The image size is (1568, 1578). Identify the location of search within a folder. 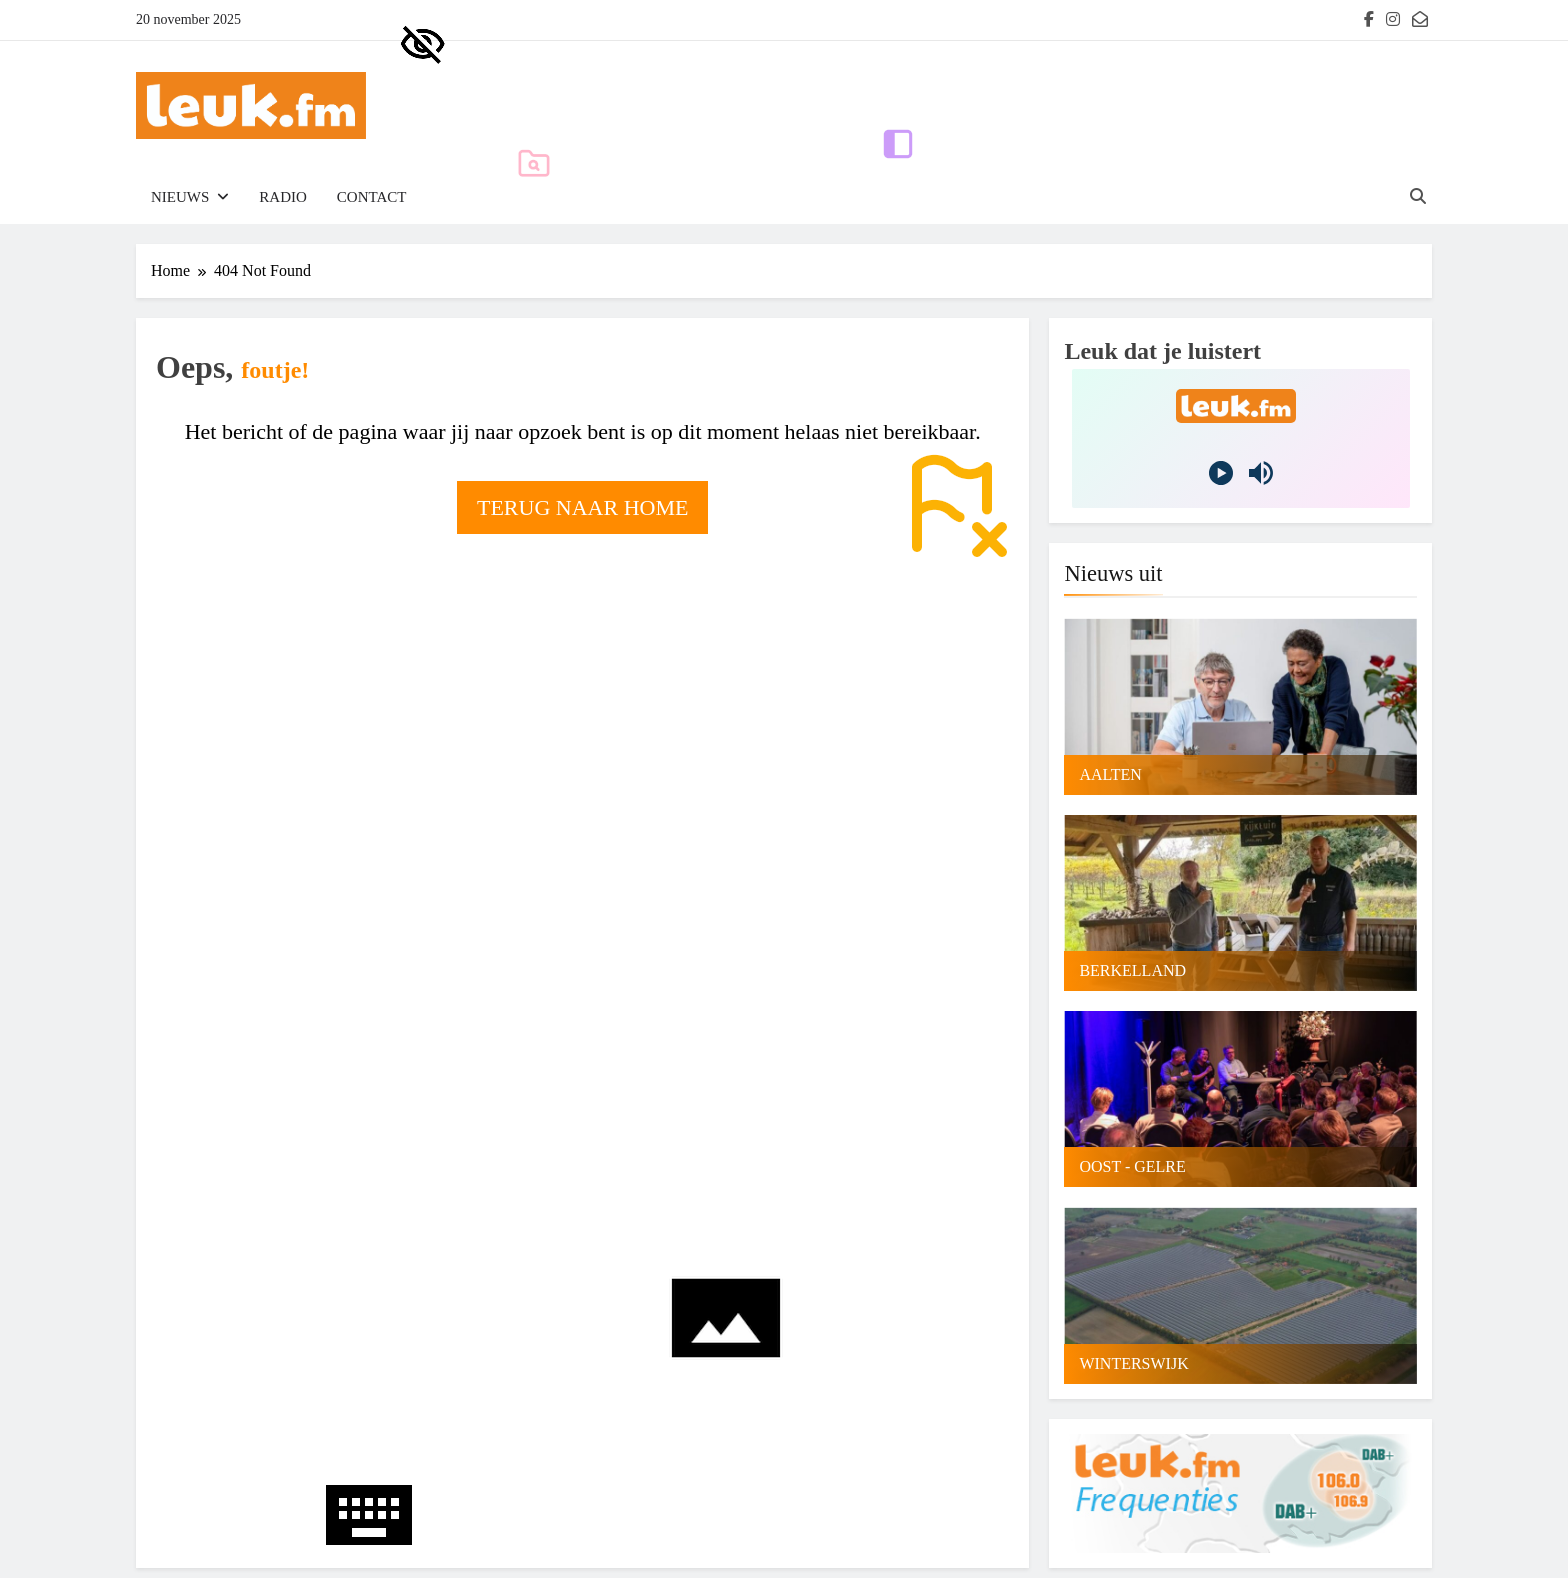
(534, 164).